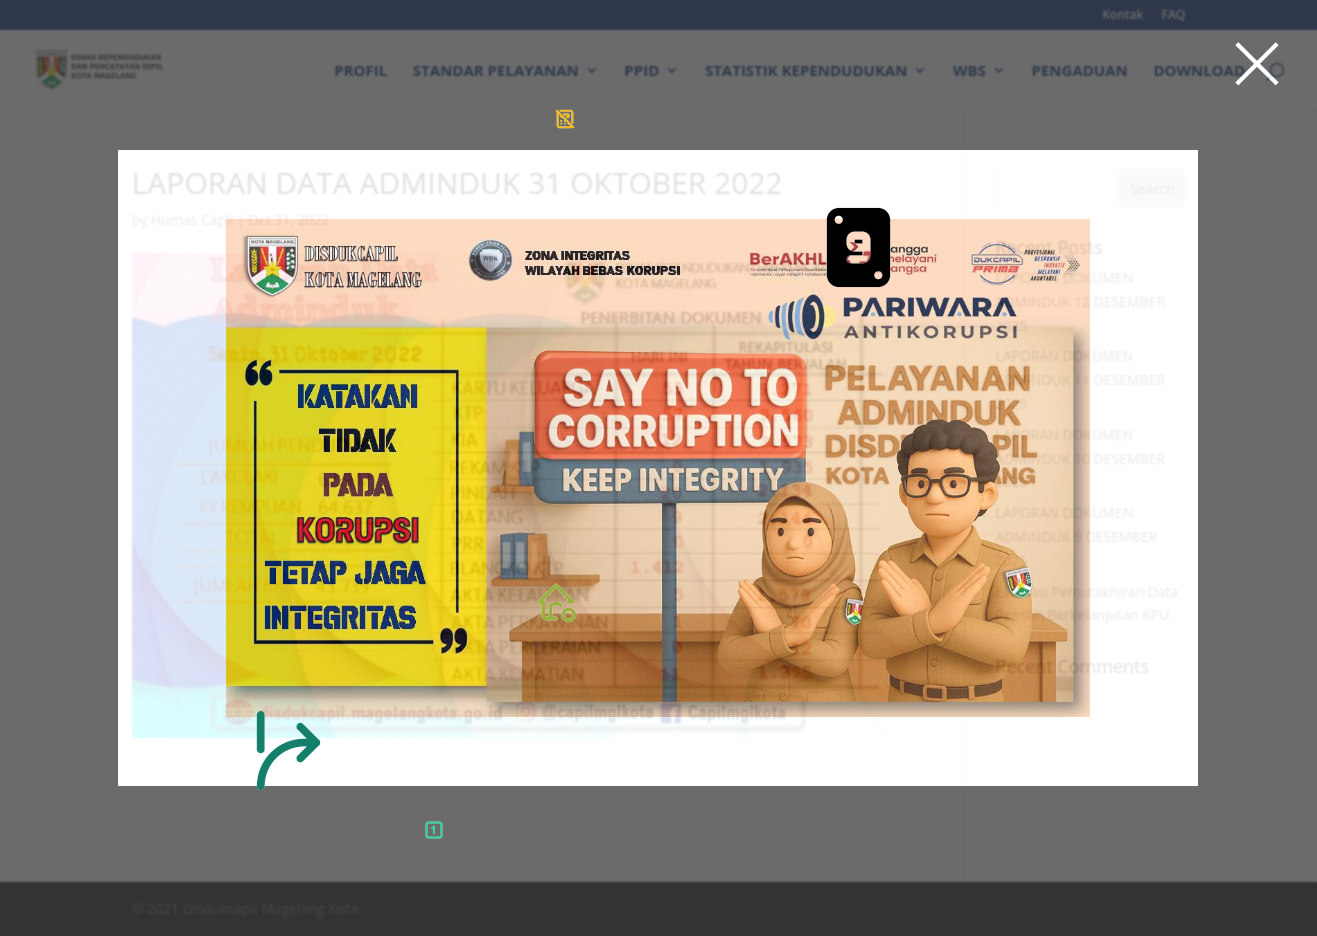 The height and width of the screenshot is (936, 1317). I want to click on take the next right turn, so click(284, 750).